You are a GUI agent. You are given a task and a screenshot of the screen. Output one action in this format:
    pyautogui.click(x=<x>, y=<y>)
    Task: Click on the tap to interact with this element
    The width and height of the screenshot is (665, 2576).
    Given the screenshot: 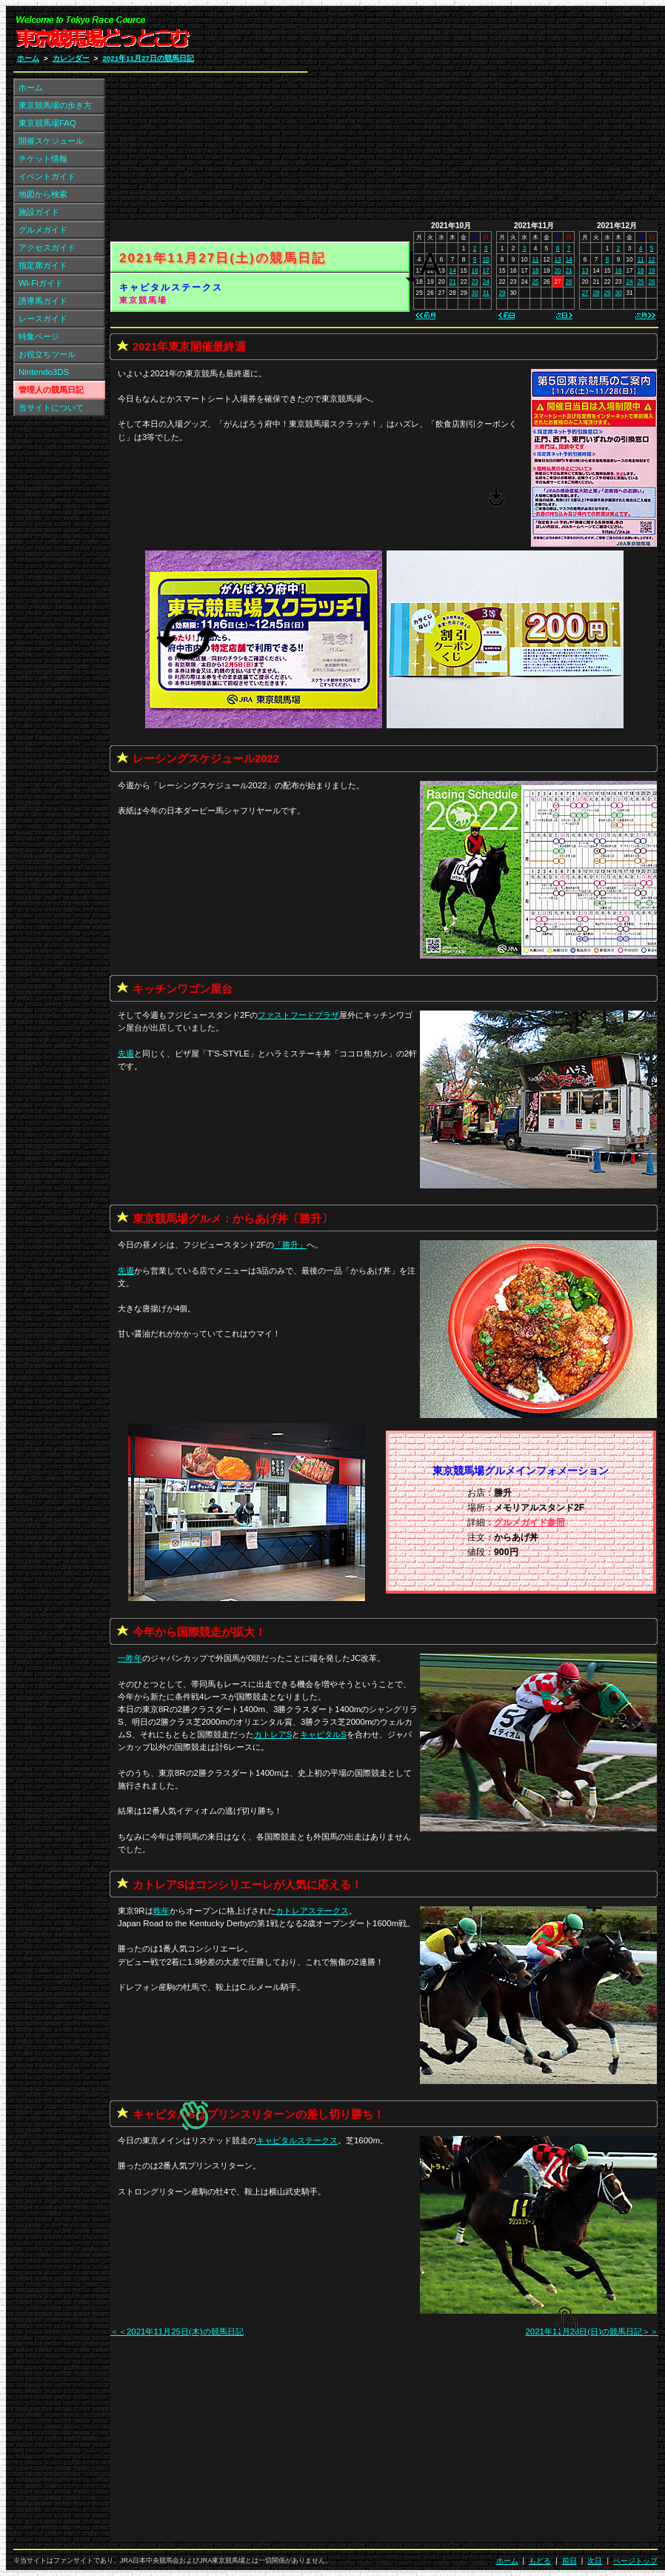 What is the action you would take?
    pyautogui.click(x=566, y=2320)
    